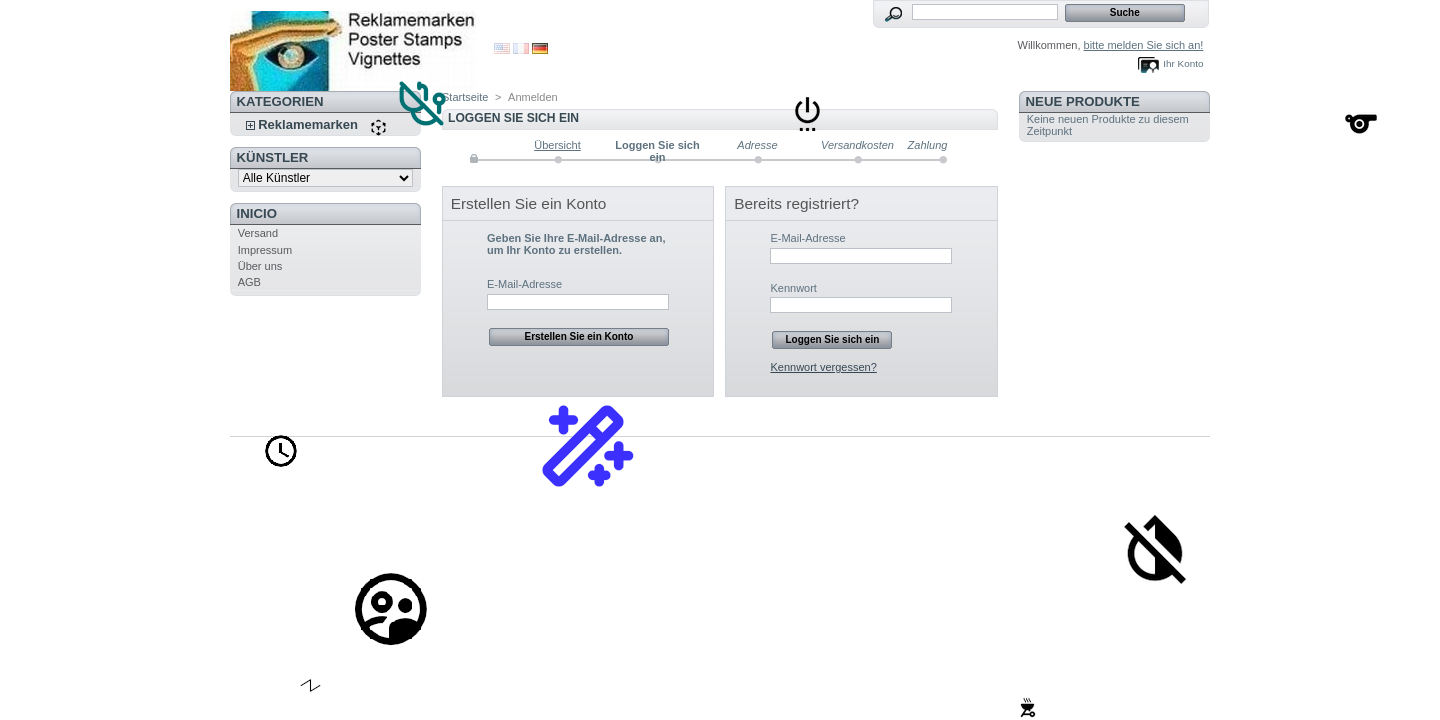 The height and width of the screenshot is (720, 1440). I want to click on access sports scores and updates, so click(1361, 124).